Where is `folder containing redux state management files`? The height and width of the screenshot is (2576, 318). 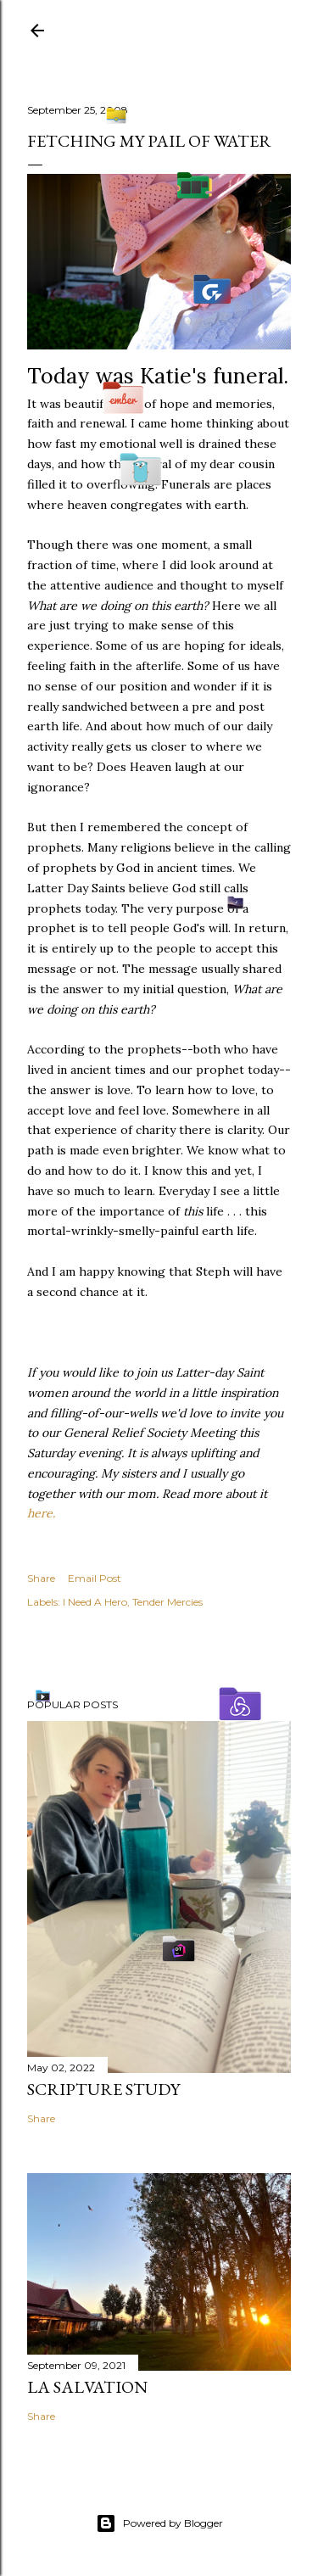 folder containing redux state management files is located at coordinates (240, 1705).